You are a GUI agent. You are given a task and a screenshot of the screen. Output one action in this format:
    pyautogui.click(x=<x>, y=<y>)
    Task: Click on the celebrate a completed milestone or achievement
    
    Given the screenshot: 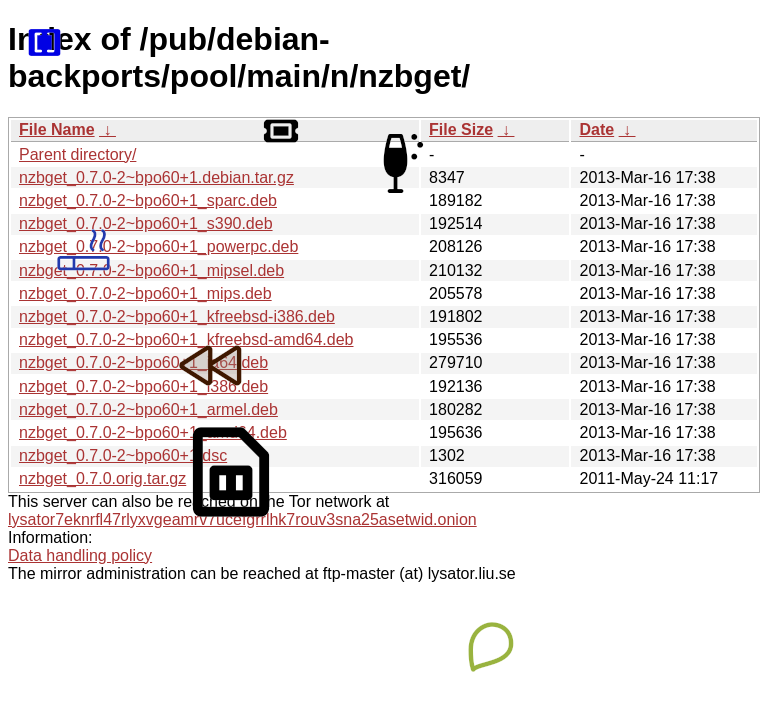 What is the action you would take?
    pyautogui.click(x=397, y=163)
    